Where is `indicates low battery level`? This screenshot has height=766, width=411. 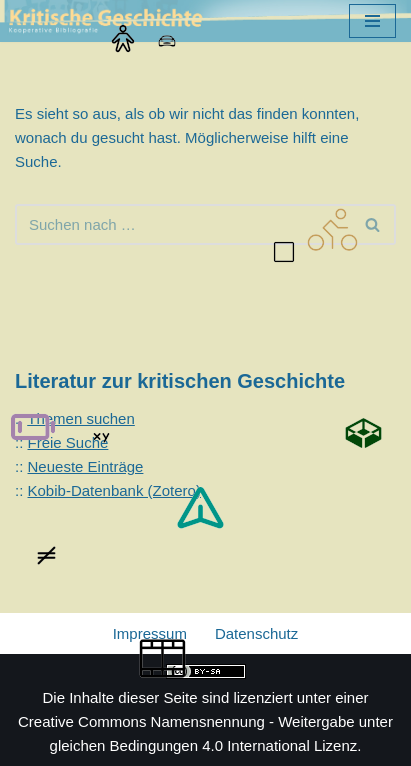 indicates low battery level is located at coordinates (33, 427).